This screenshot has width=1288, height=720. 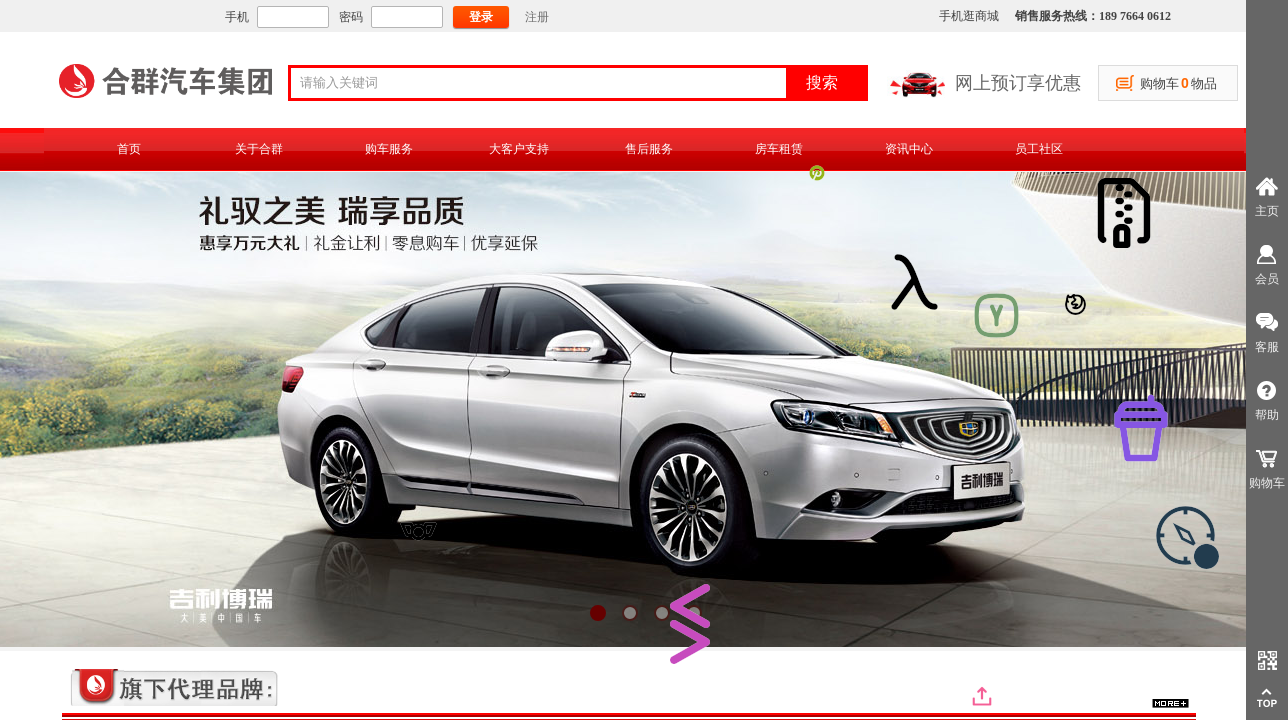 What do you see at coordinates (690, 624) in the screenshot?
I see `open stocktwits social trading platform` at bounding box center [690, 624].